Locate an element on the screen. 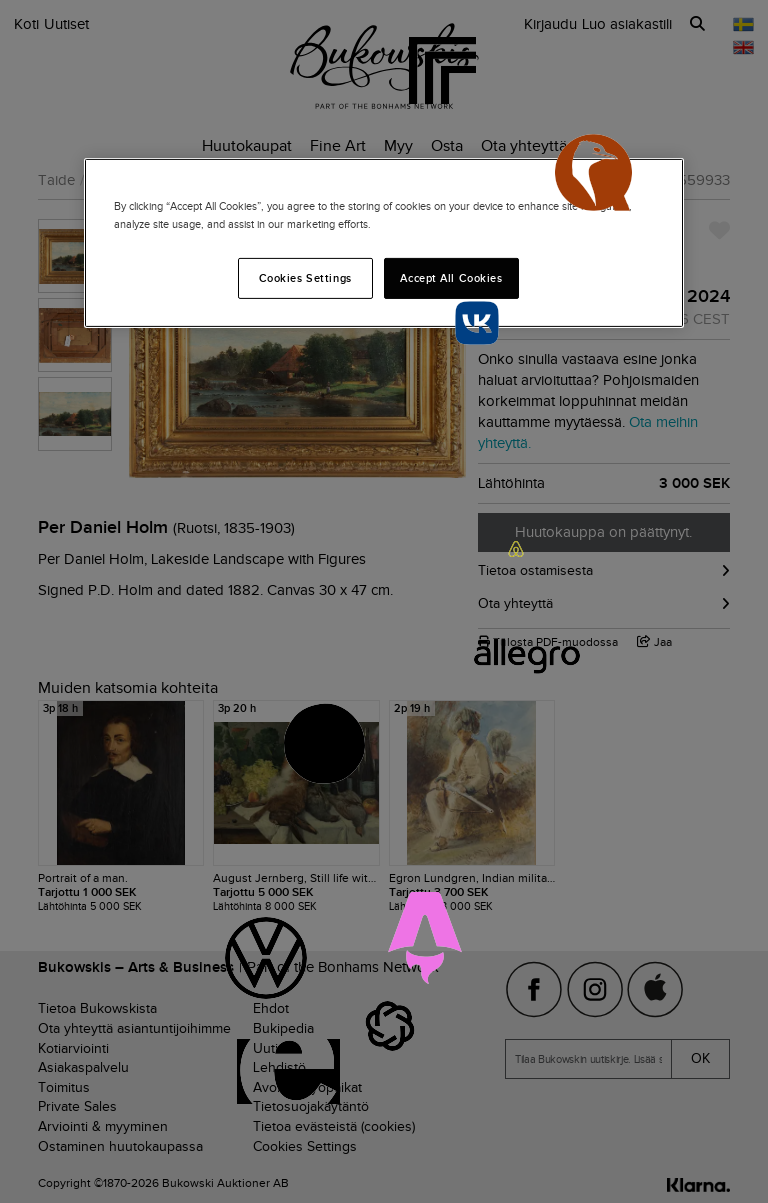 The height and width of the screenshot is (1203, 768). open the Headspace meditation app is located at coordinates (324, 743).